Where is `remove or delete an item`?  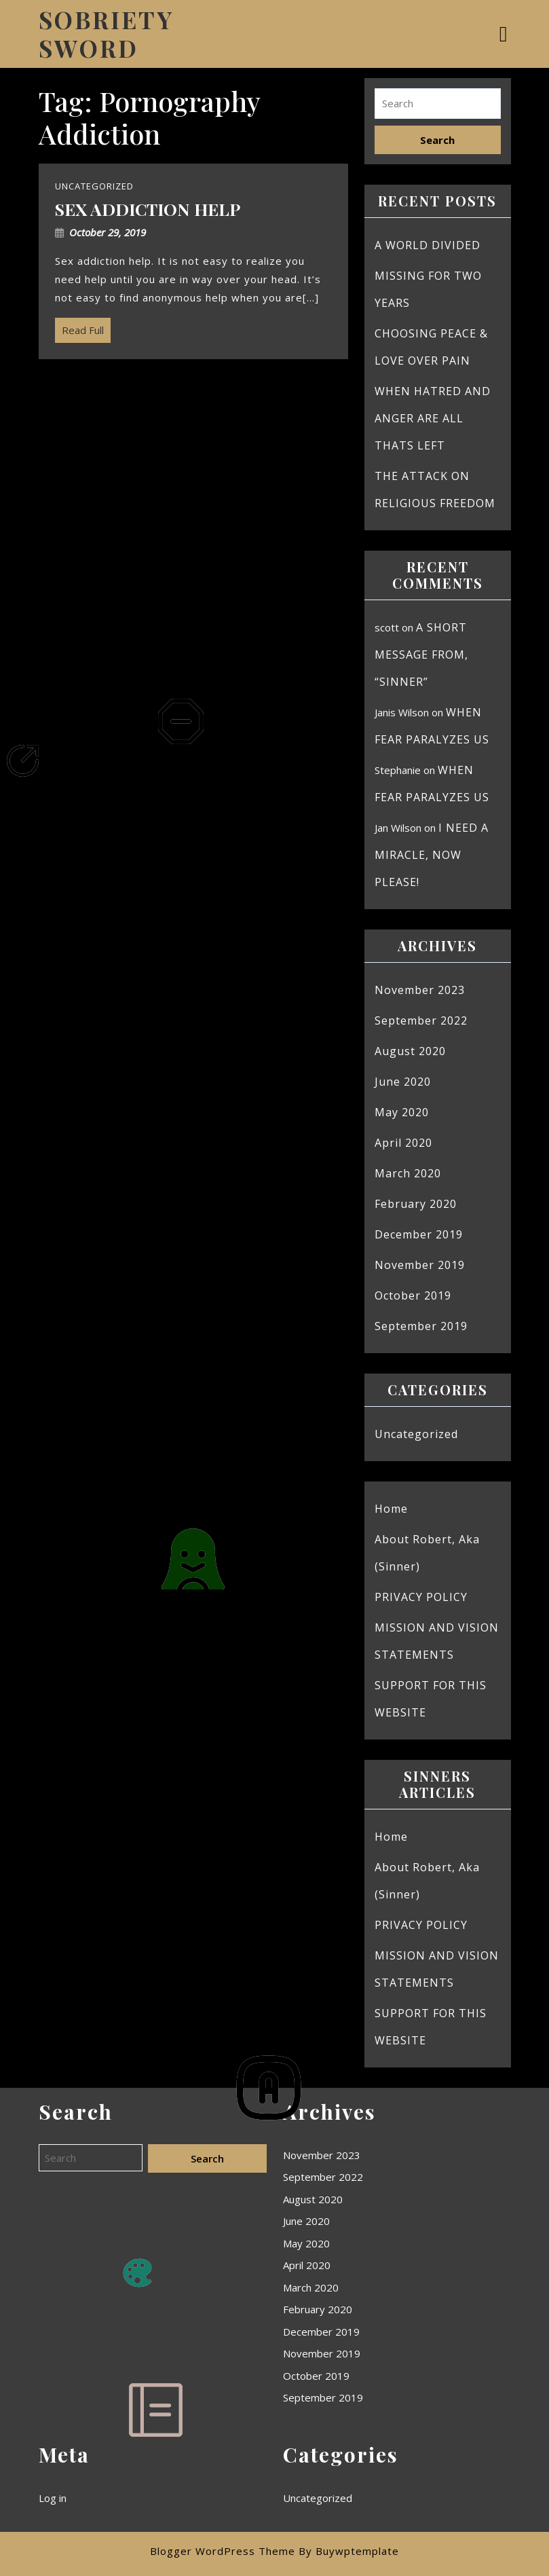
remove or delete an item is located at coordinates (181, 721).